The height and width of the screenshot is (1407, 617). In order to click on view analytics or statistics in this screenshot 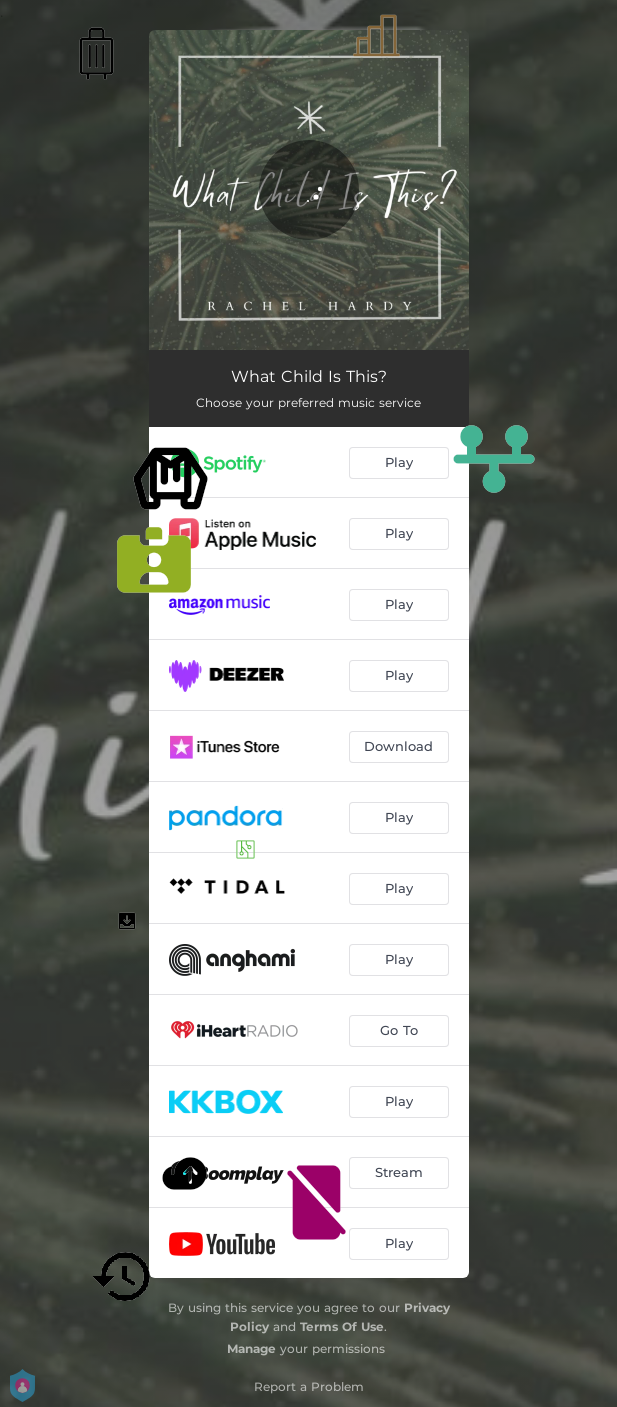, I will do `click(376, 36)`.